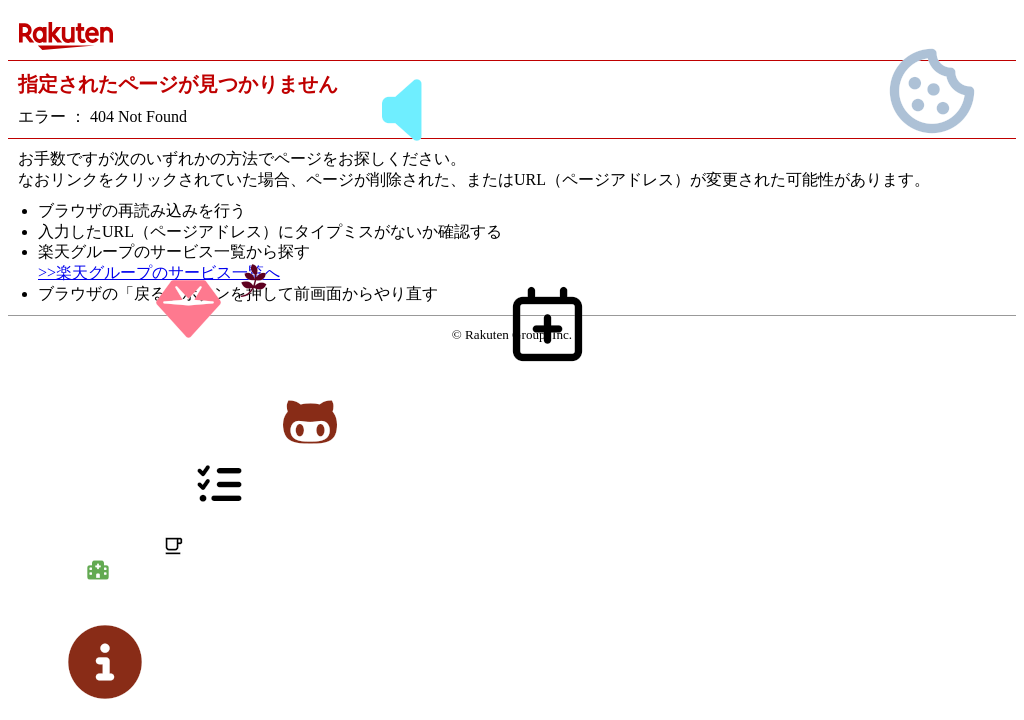 The width and height of the screenshot is (1024, 720). What do you see at coordinates (105, 662) in the screenshot?
I see `view more information or details` at bounding box center [105, 662].